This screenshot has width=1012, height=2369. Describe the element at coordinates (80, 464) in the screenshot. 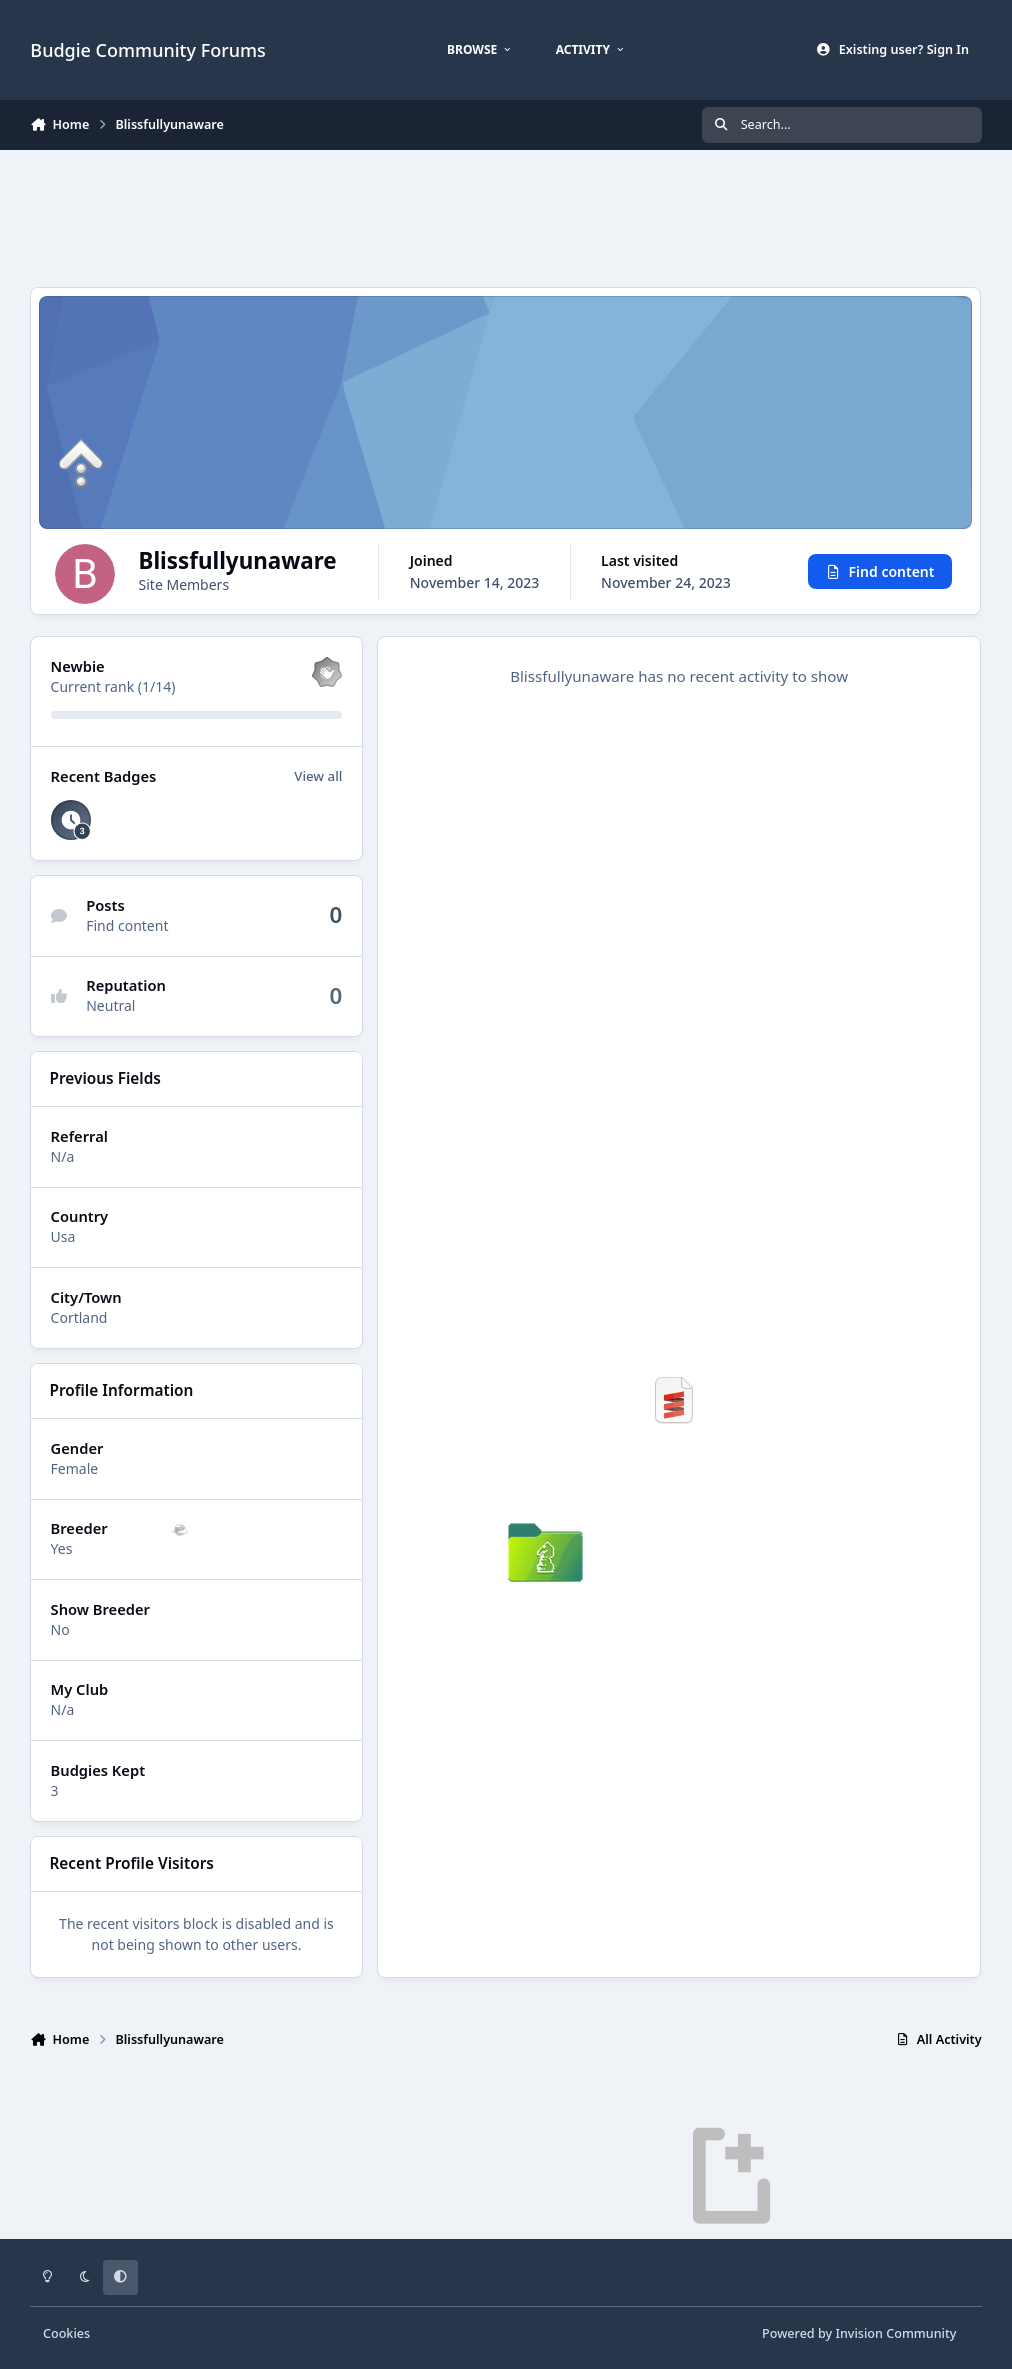

I see `navigate up one level in a directory or list` at that location.